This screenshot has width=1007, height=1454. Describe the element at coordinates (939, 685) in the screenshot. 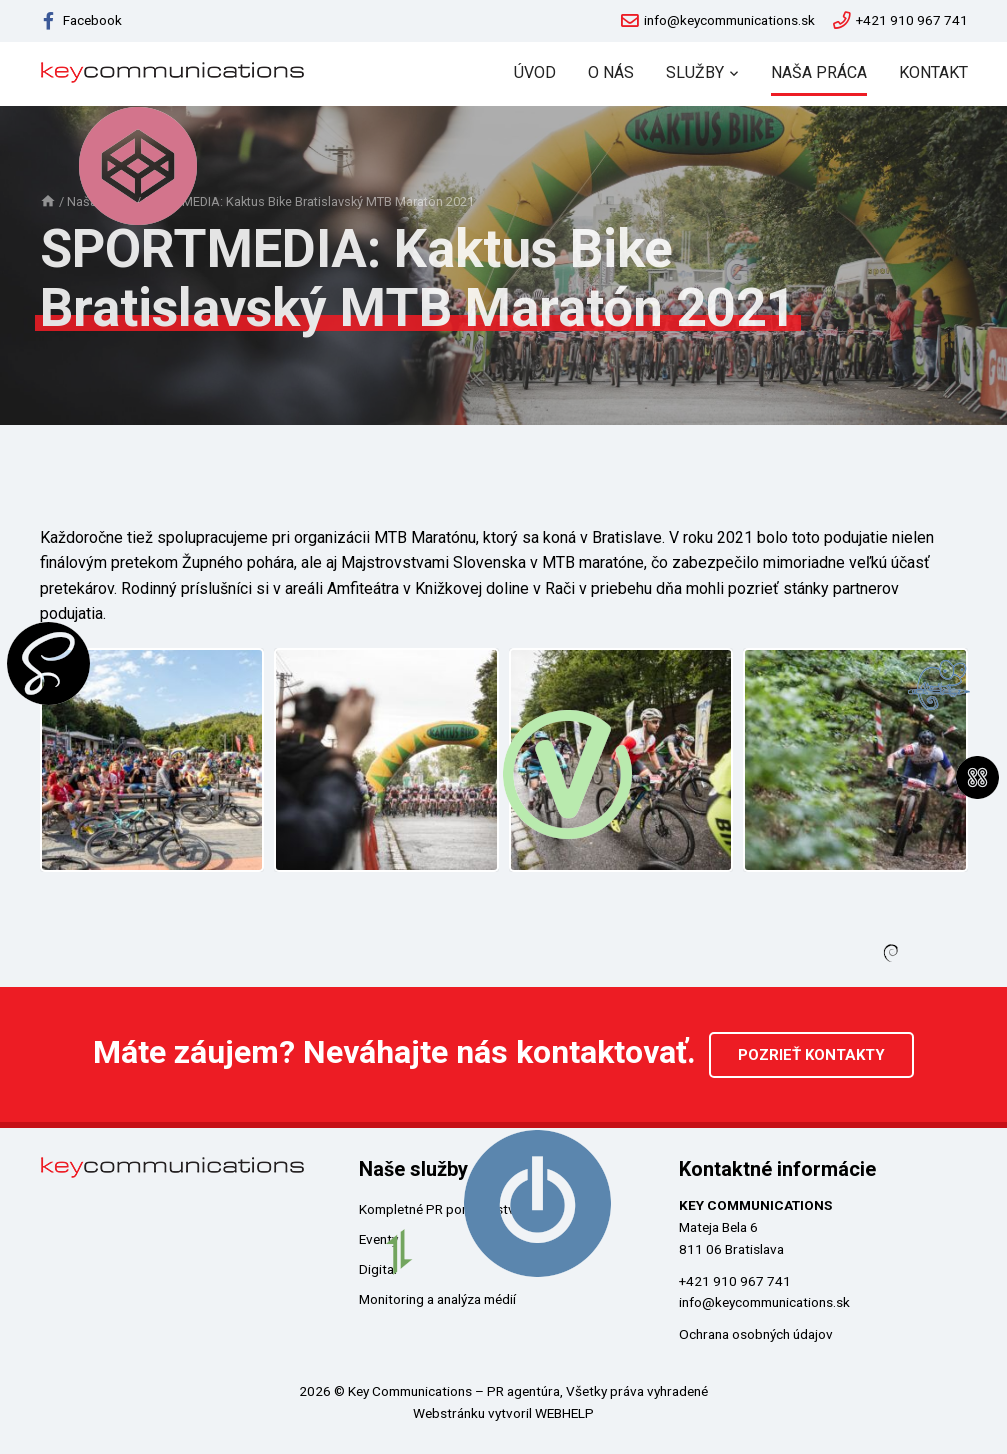

I see `open notepad++ text editor` at that location.